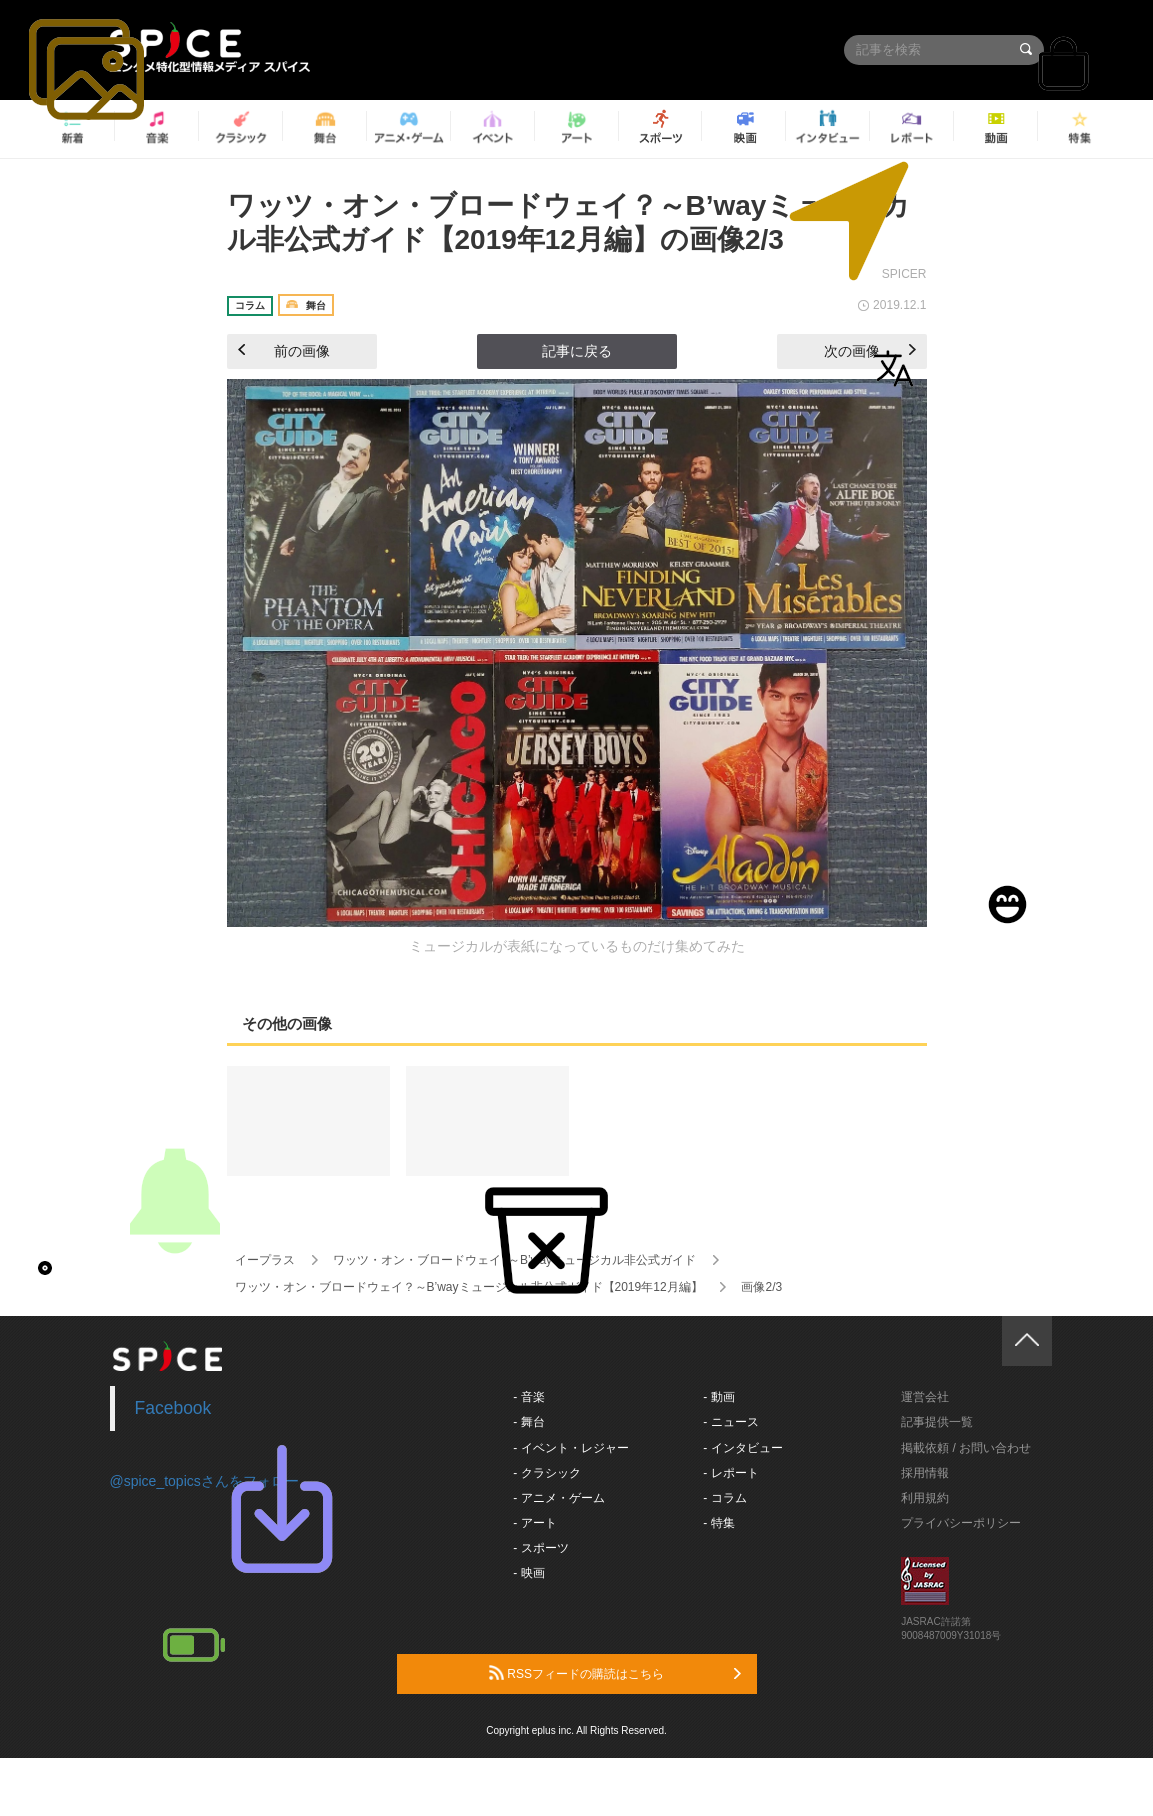  Describe the element at coordinates (1063, 63) in the screenshot. I see `view your shopping bag` at that location.